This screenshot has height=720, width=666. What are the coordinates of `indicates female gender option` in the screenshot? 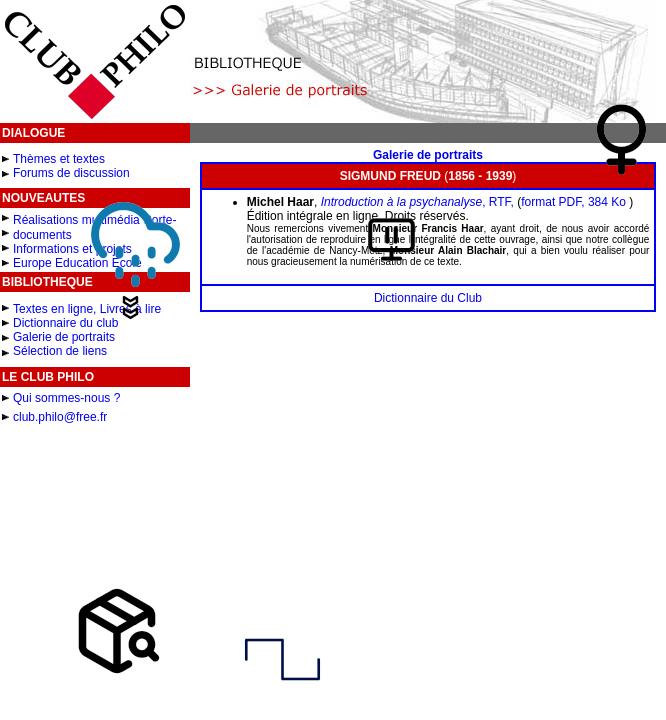 It's located at (621, 138).